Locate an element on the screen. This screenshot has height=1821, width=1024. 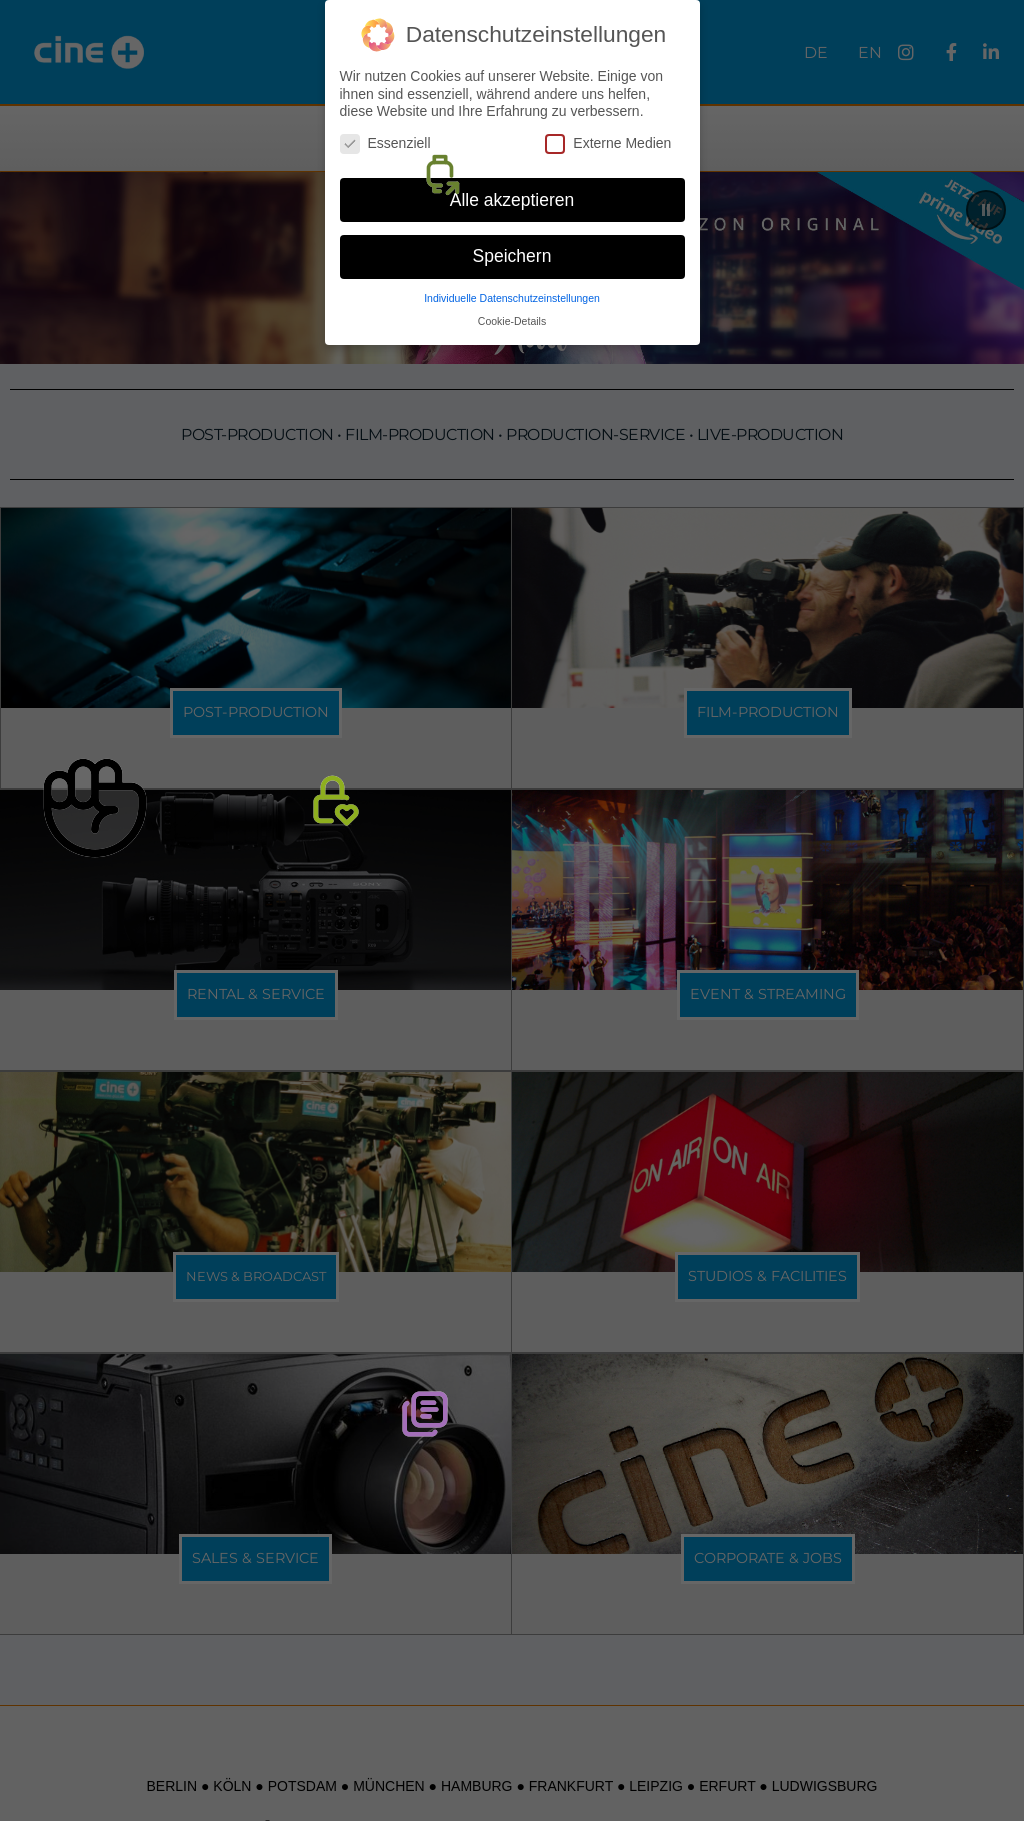
share content from your smartwatch is located at coordinates (440, 174).